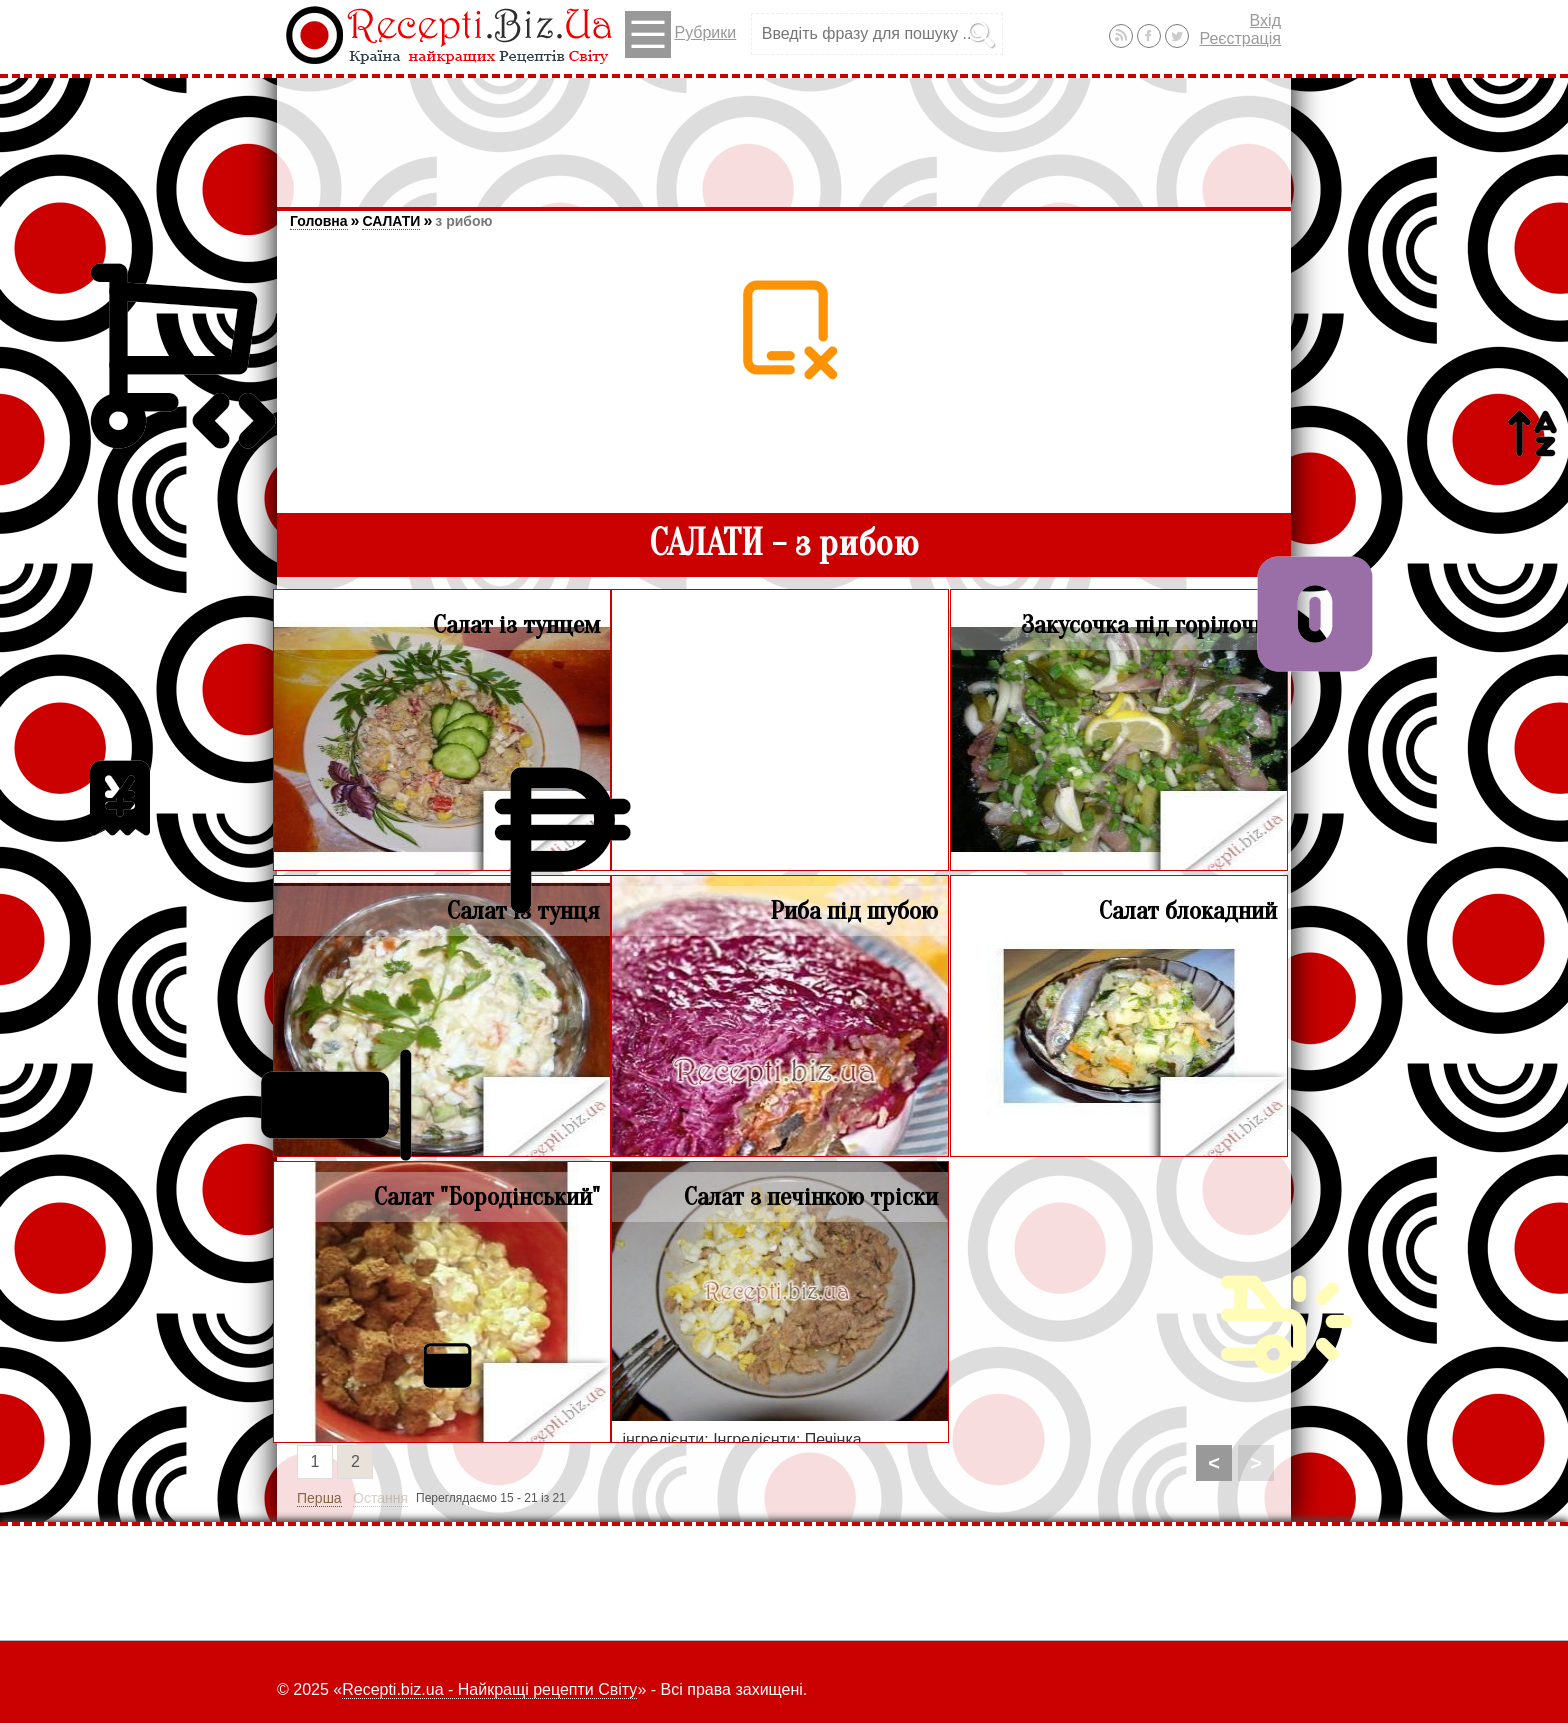  What do you see at coordinates (785, 327) in the screenshot?
I see `disconnect or remove iPad device` at bounding box center [785, 327].